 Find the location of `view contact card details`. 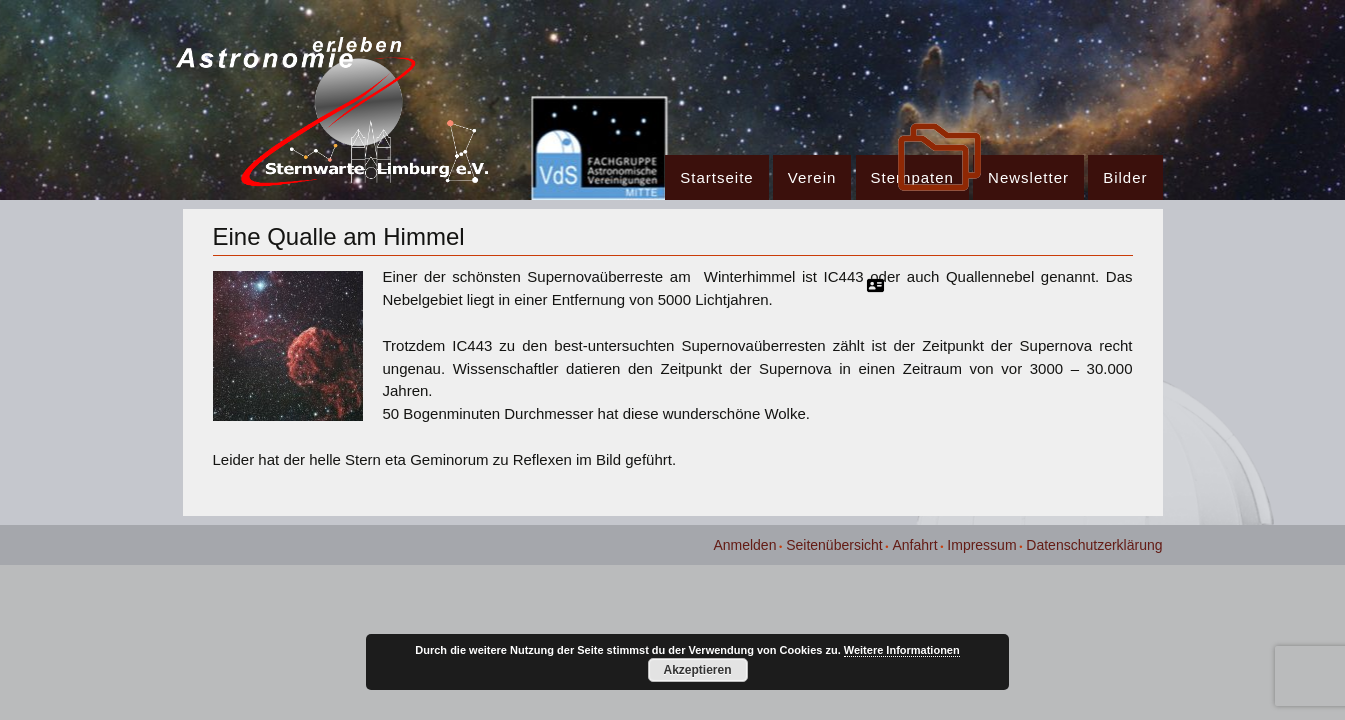

view contact card details is located at coordinates (875, 285).